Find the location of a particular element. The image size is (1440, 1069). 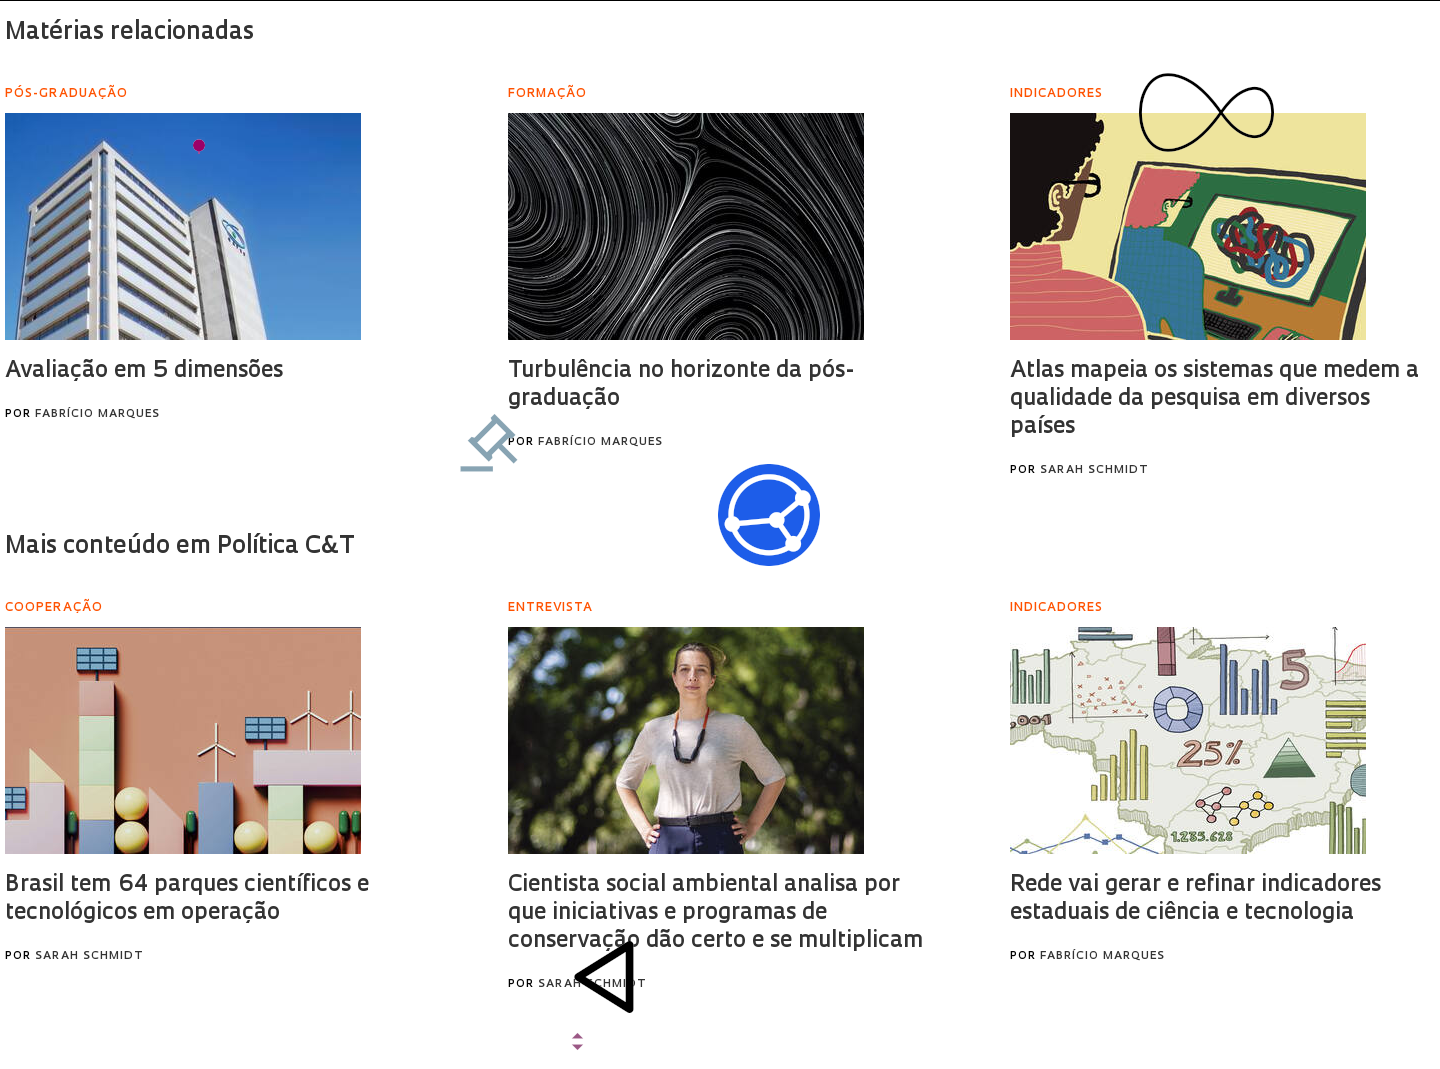

place a bid on an item is located at coordinates (487, 444).